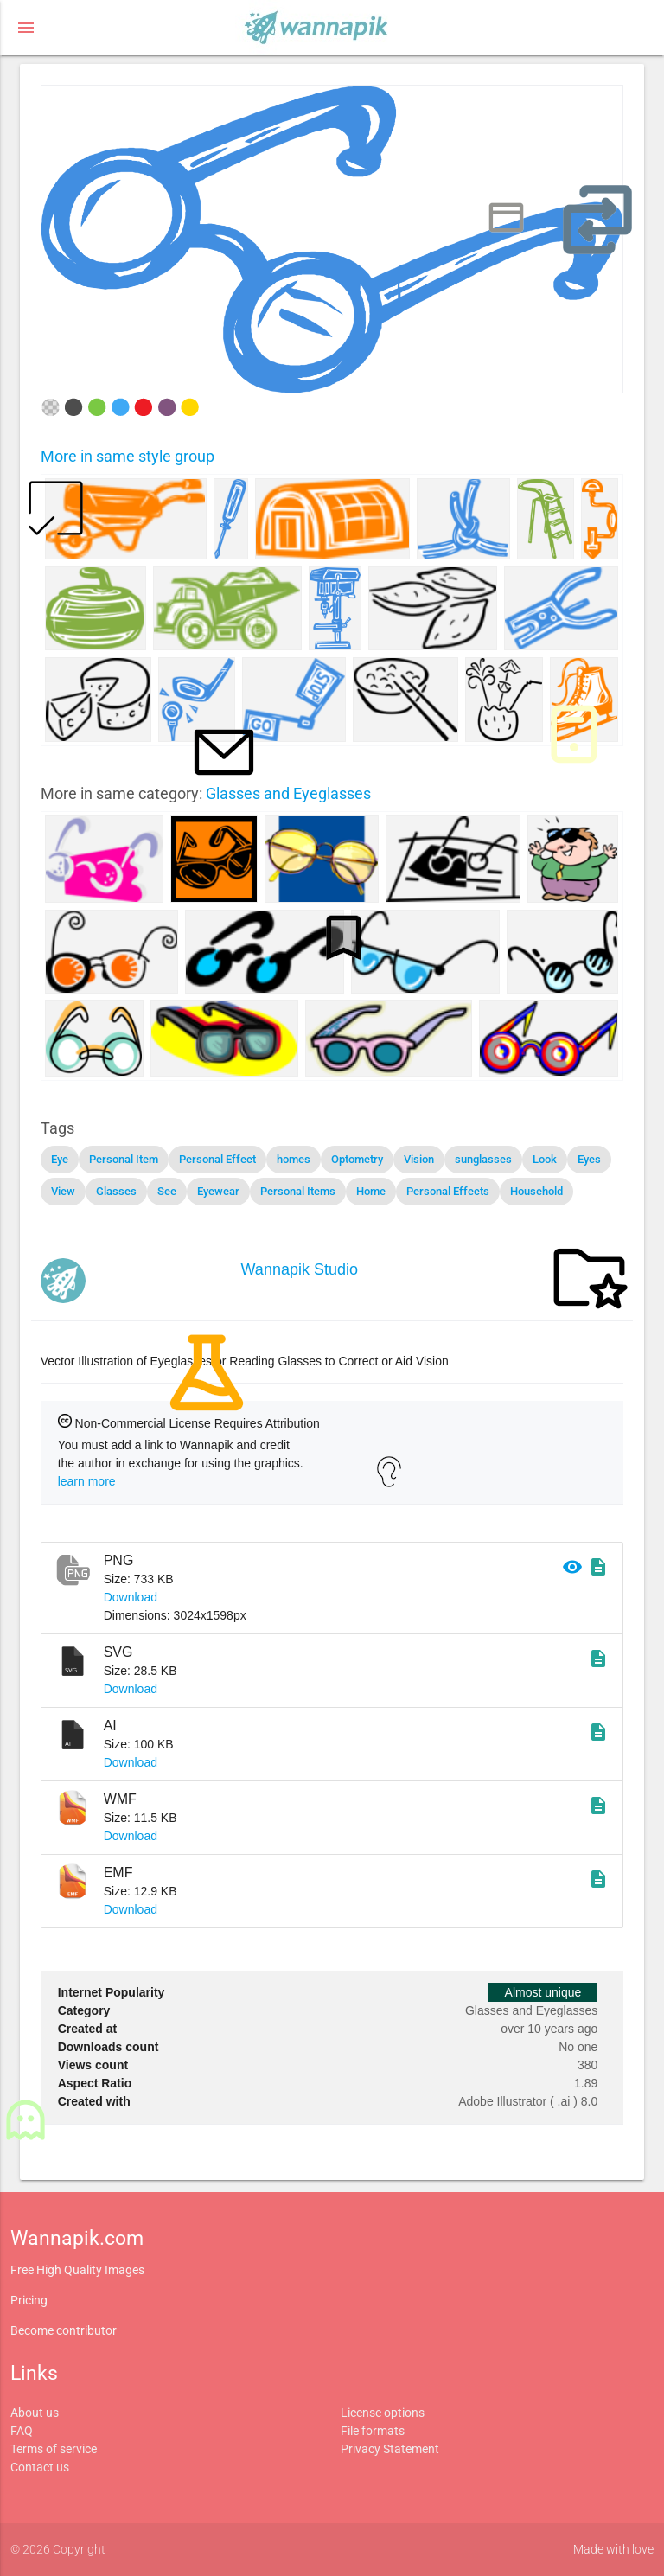 The height and width of the screenshot is (2576, 664). What do you see at coordinates (25, 2120) in the screenshot?
I see `enable ghost mode or incognito browsing` at bounding box center [25, 2120].